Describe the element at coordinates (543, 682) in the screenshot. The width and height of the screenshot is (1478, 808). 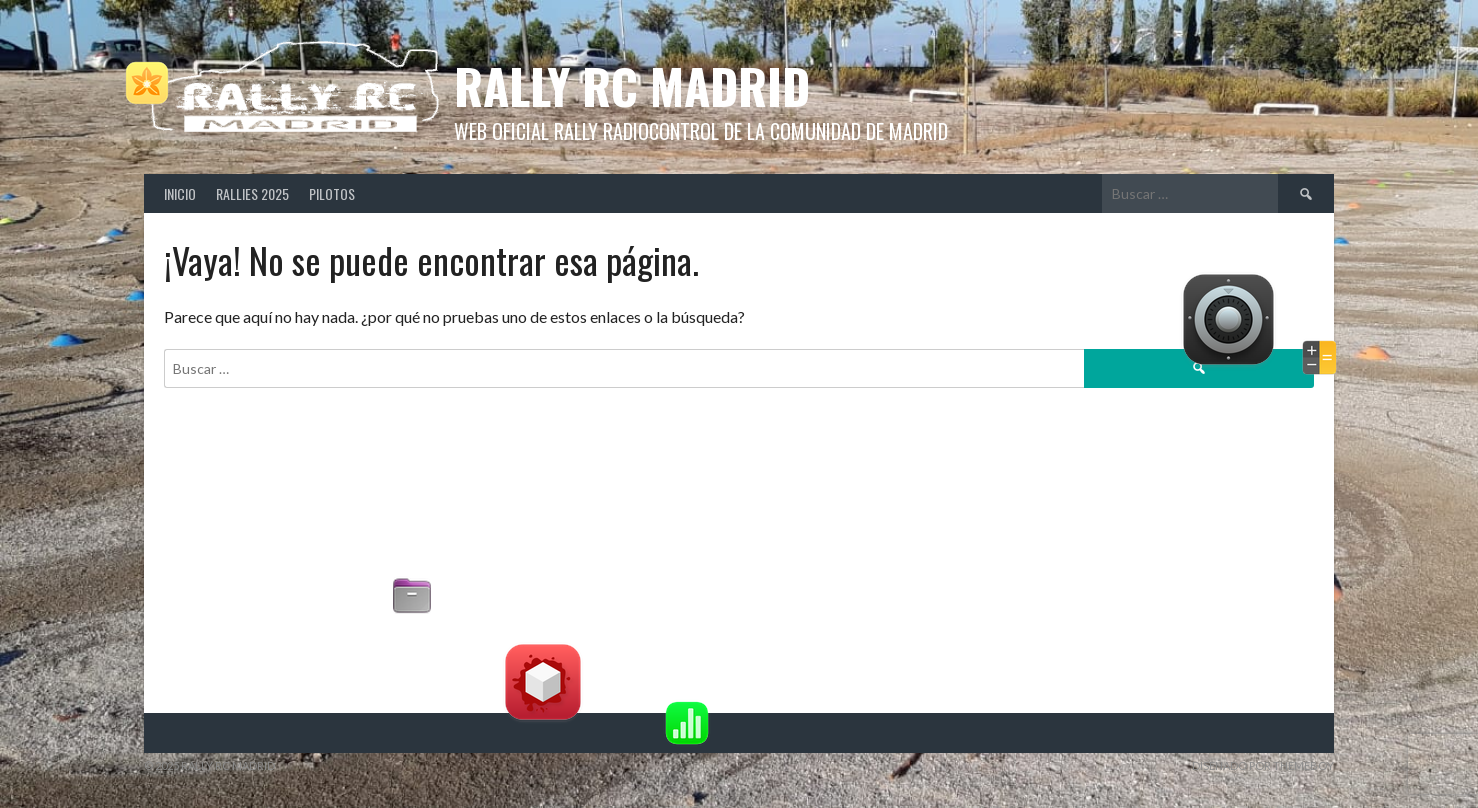
I see `launch assaultcube game` at that location.